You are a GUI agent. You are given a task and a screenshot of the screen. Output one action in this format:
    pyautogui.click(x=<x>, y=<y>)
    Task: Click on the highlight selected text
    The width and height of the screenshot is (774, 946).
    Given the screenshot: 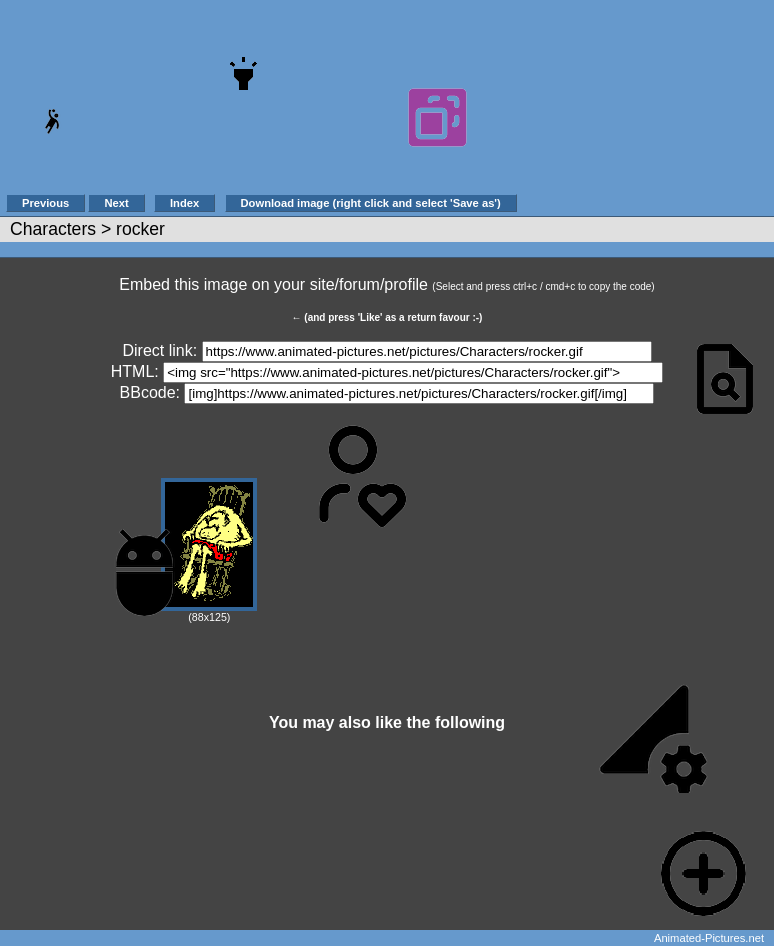 What is the action you would take?
    pyautogui.click(x=243, y=73)
    